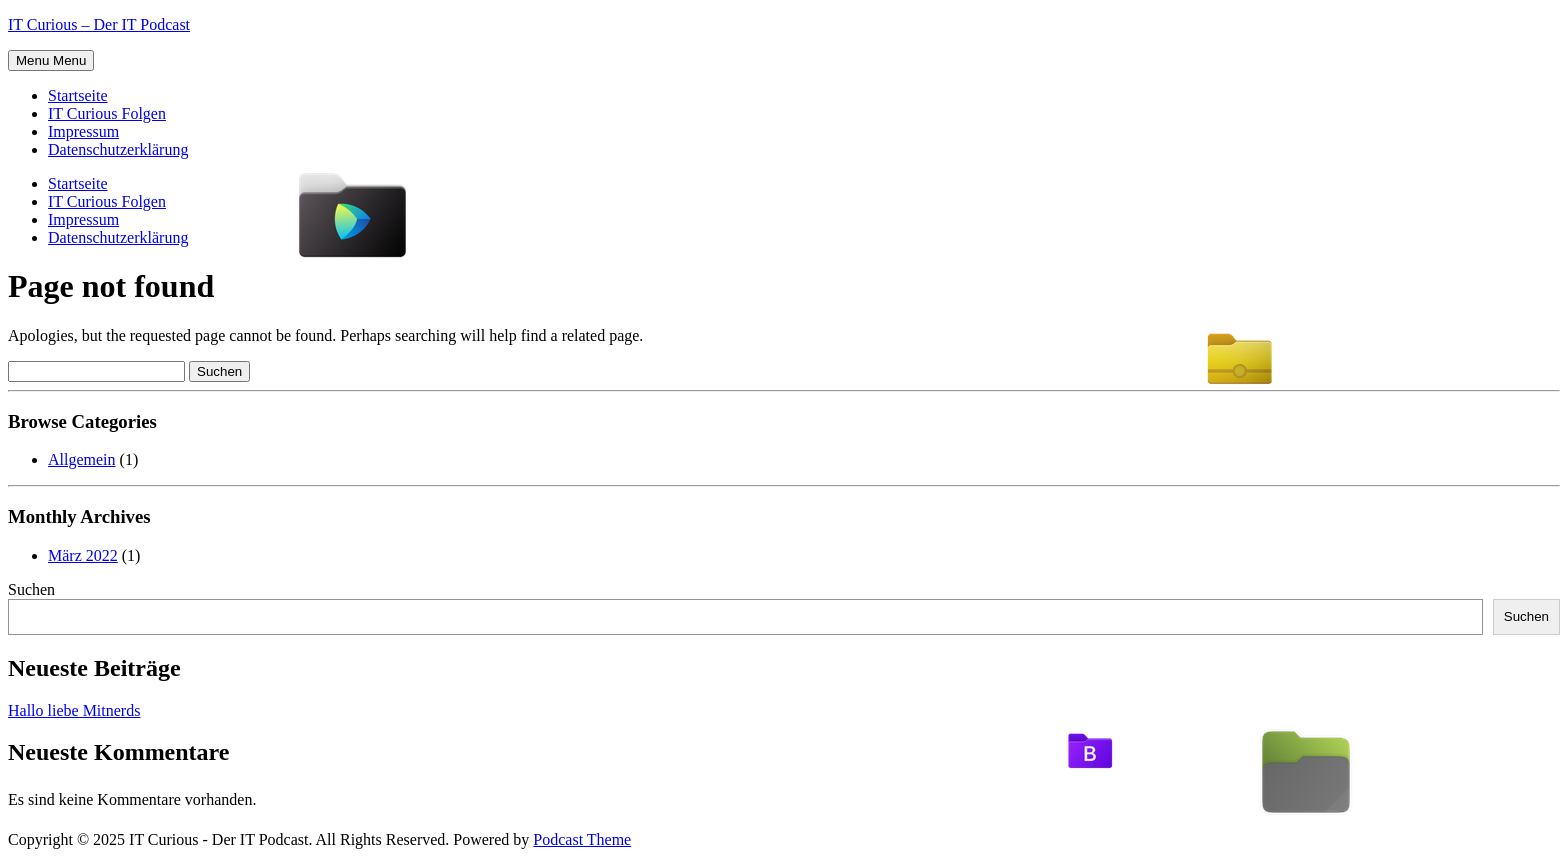 The height and width of the screenshot is (865, 1568). I want to click on folder for storing pokémon-related files or games, so click(1239, 360).